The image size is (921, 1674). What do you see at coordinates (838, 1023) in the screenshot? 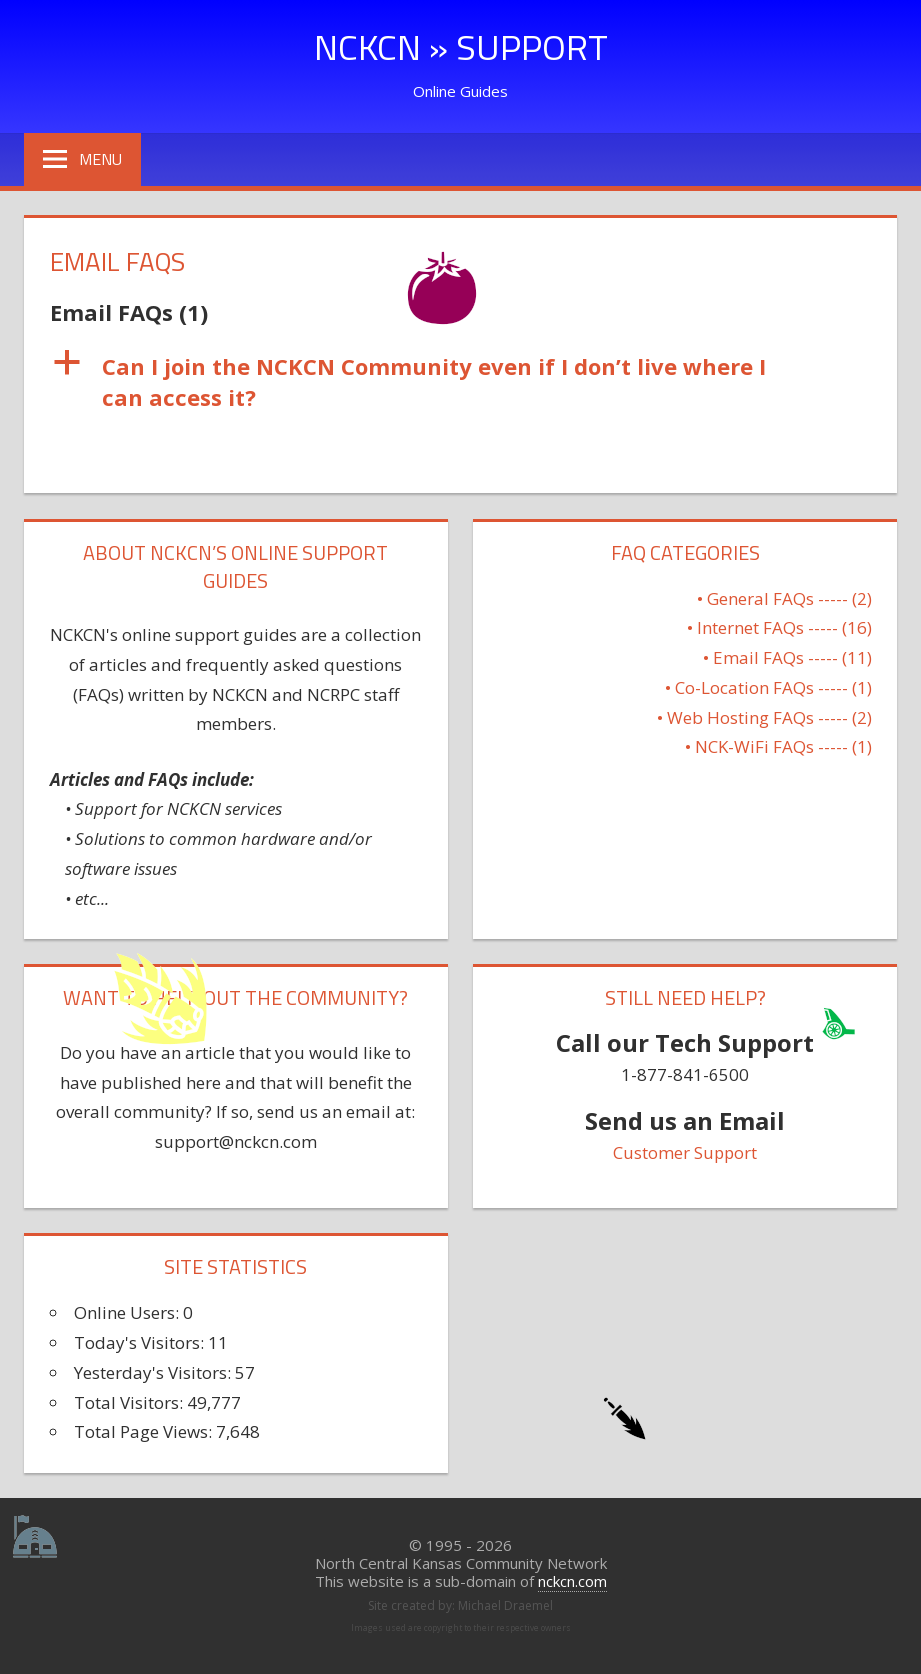
I see `helicopter tail rotor component in a game interface` at bounding box center [838, 1023].